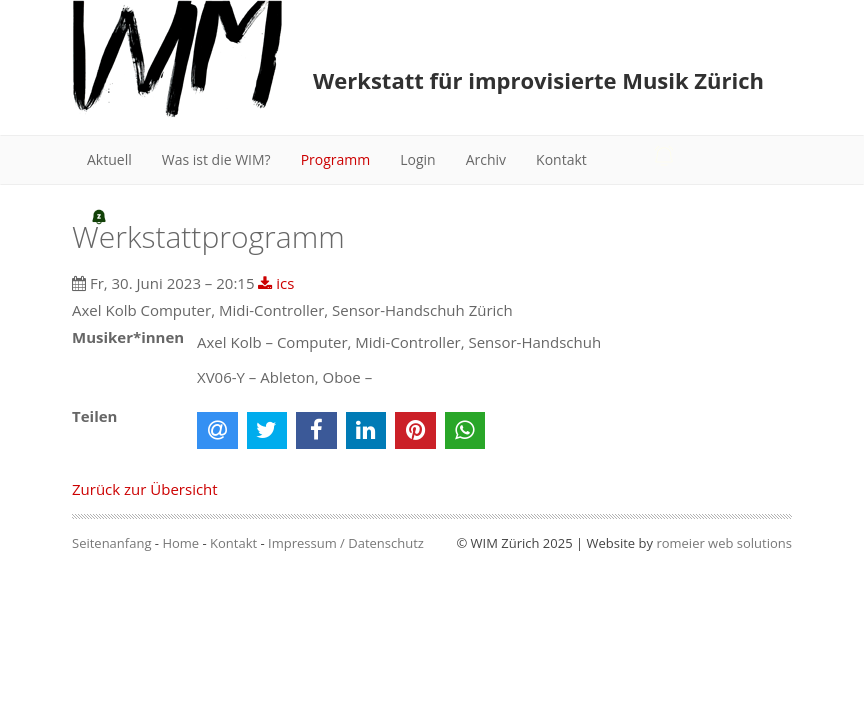 The height and width of the screenshot is (720, 864). Describe the element at coordinates (664, 156) in the screenshot. I see `active notifications or alerts` at that location.